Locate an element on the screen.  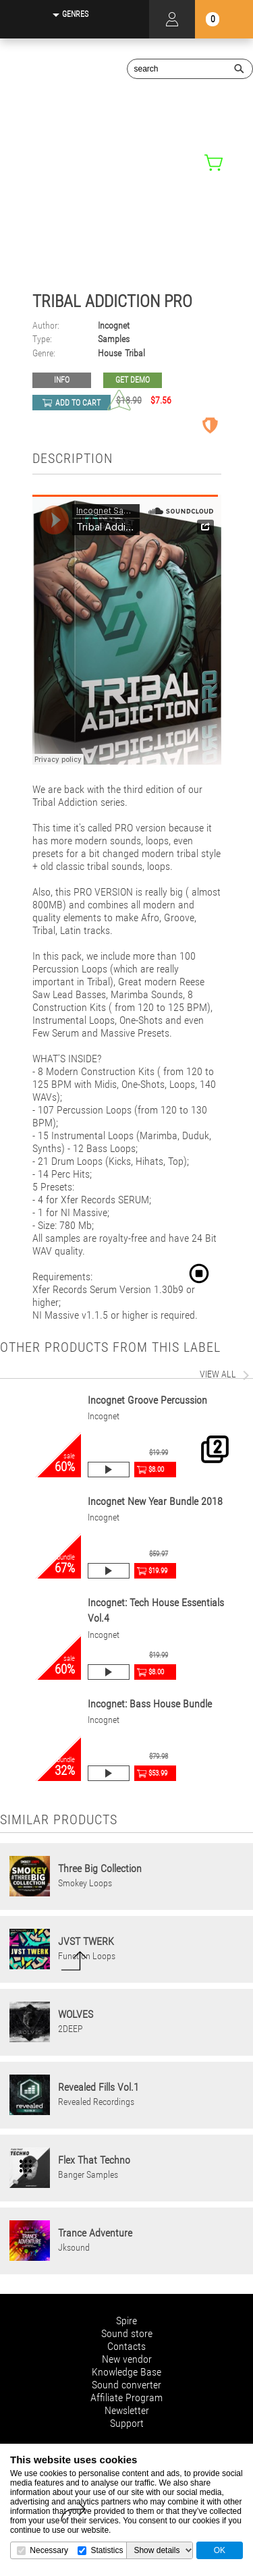
send a message is located at coordinates (119, 400).